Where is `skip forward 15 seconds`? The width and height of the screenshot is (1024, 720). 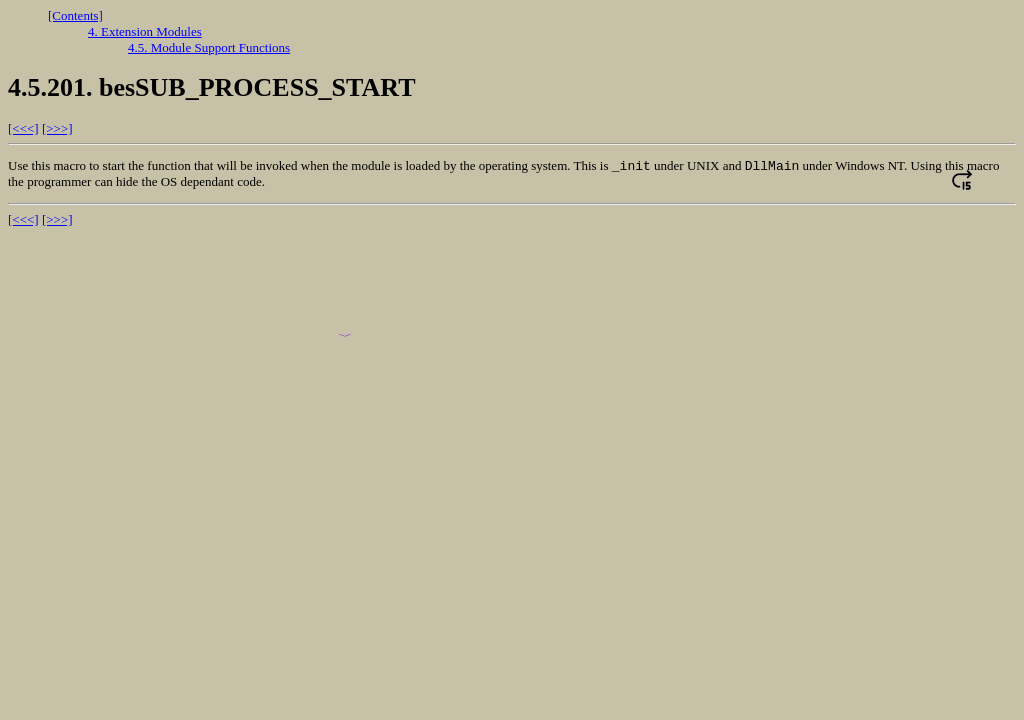 skip forward 15 seconds is located at coordinates (962, 180).